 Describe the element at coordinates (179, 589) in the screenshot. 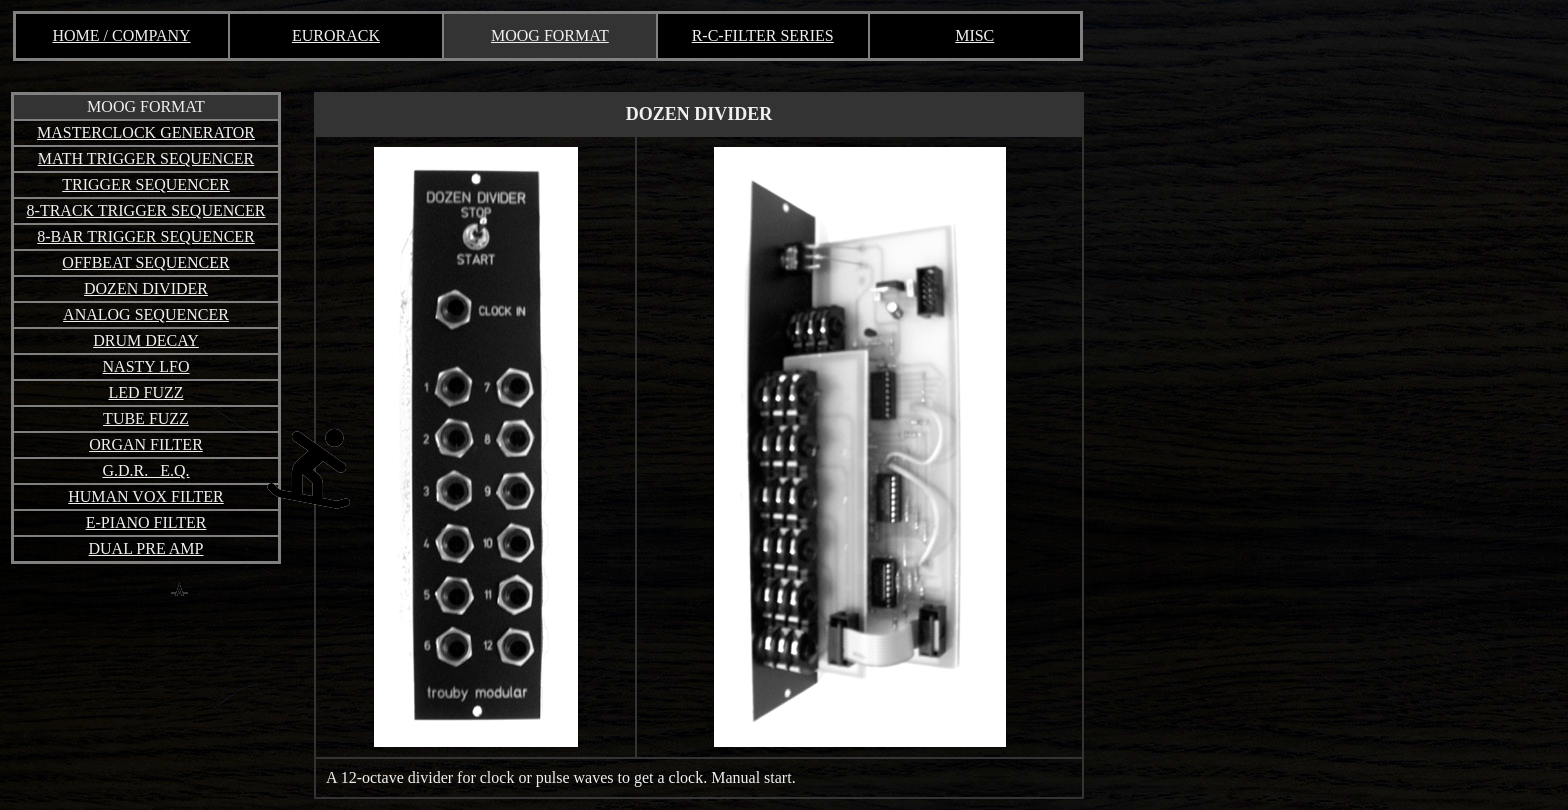

I see `autoprefixer CSS tool logo` at that location.